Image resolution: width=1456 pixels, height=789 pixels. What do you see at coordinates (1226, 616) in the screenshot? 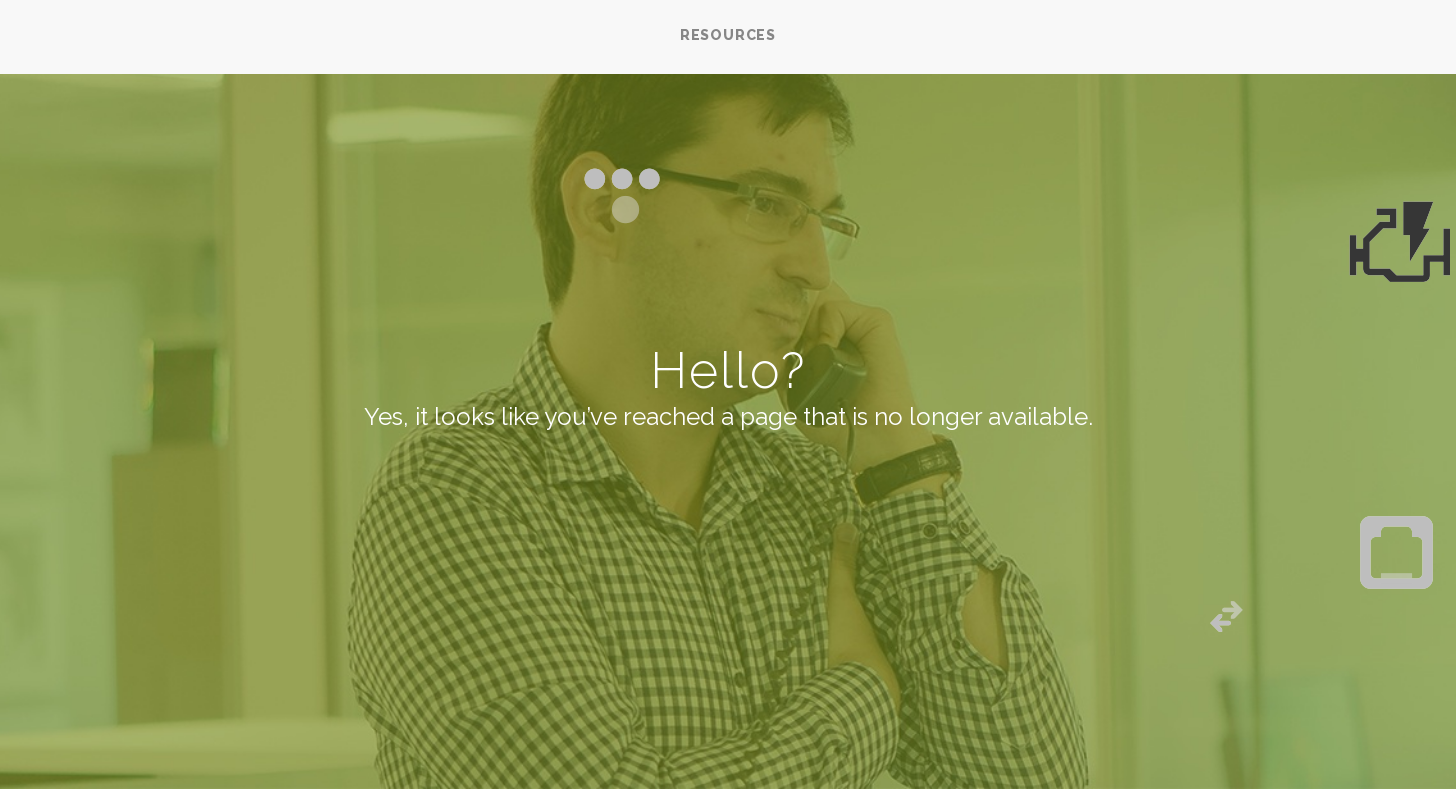
I see `indicates network data being received` at bounding box center [1226, 616].